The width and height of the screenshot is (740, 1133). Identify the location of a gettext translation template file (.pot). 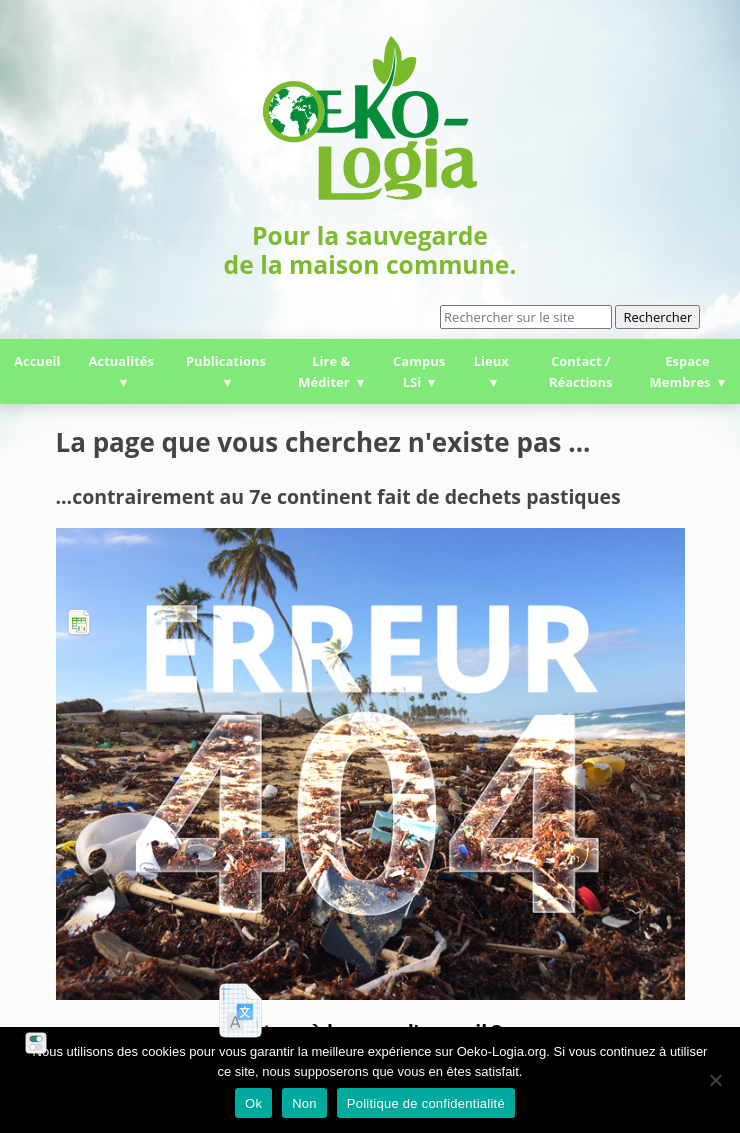
(240, 1010).